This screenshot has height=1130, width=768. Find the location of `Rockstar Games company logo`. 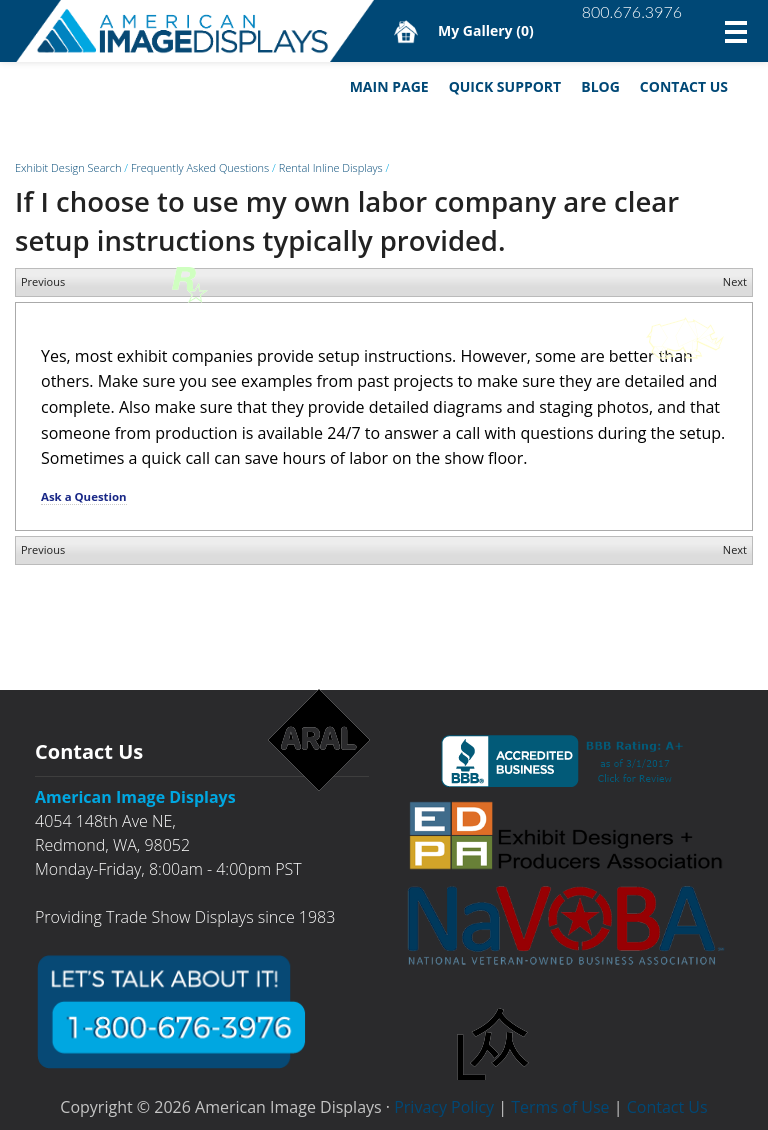

Rockstar Games company logo is located at coordinates (190, 285).